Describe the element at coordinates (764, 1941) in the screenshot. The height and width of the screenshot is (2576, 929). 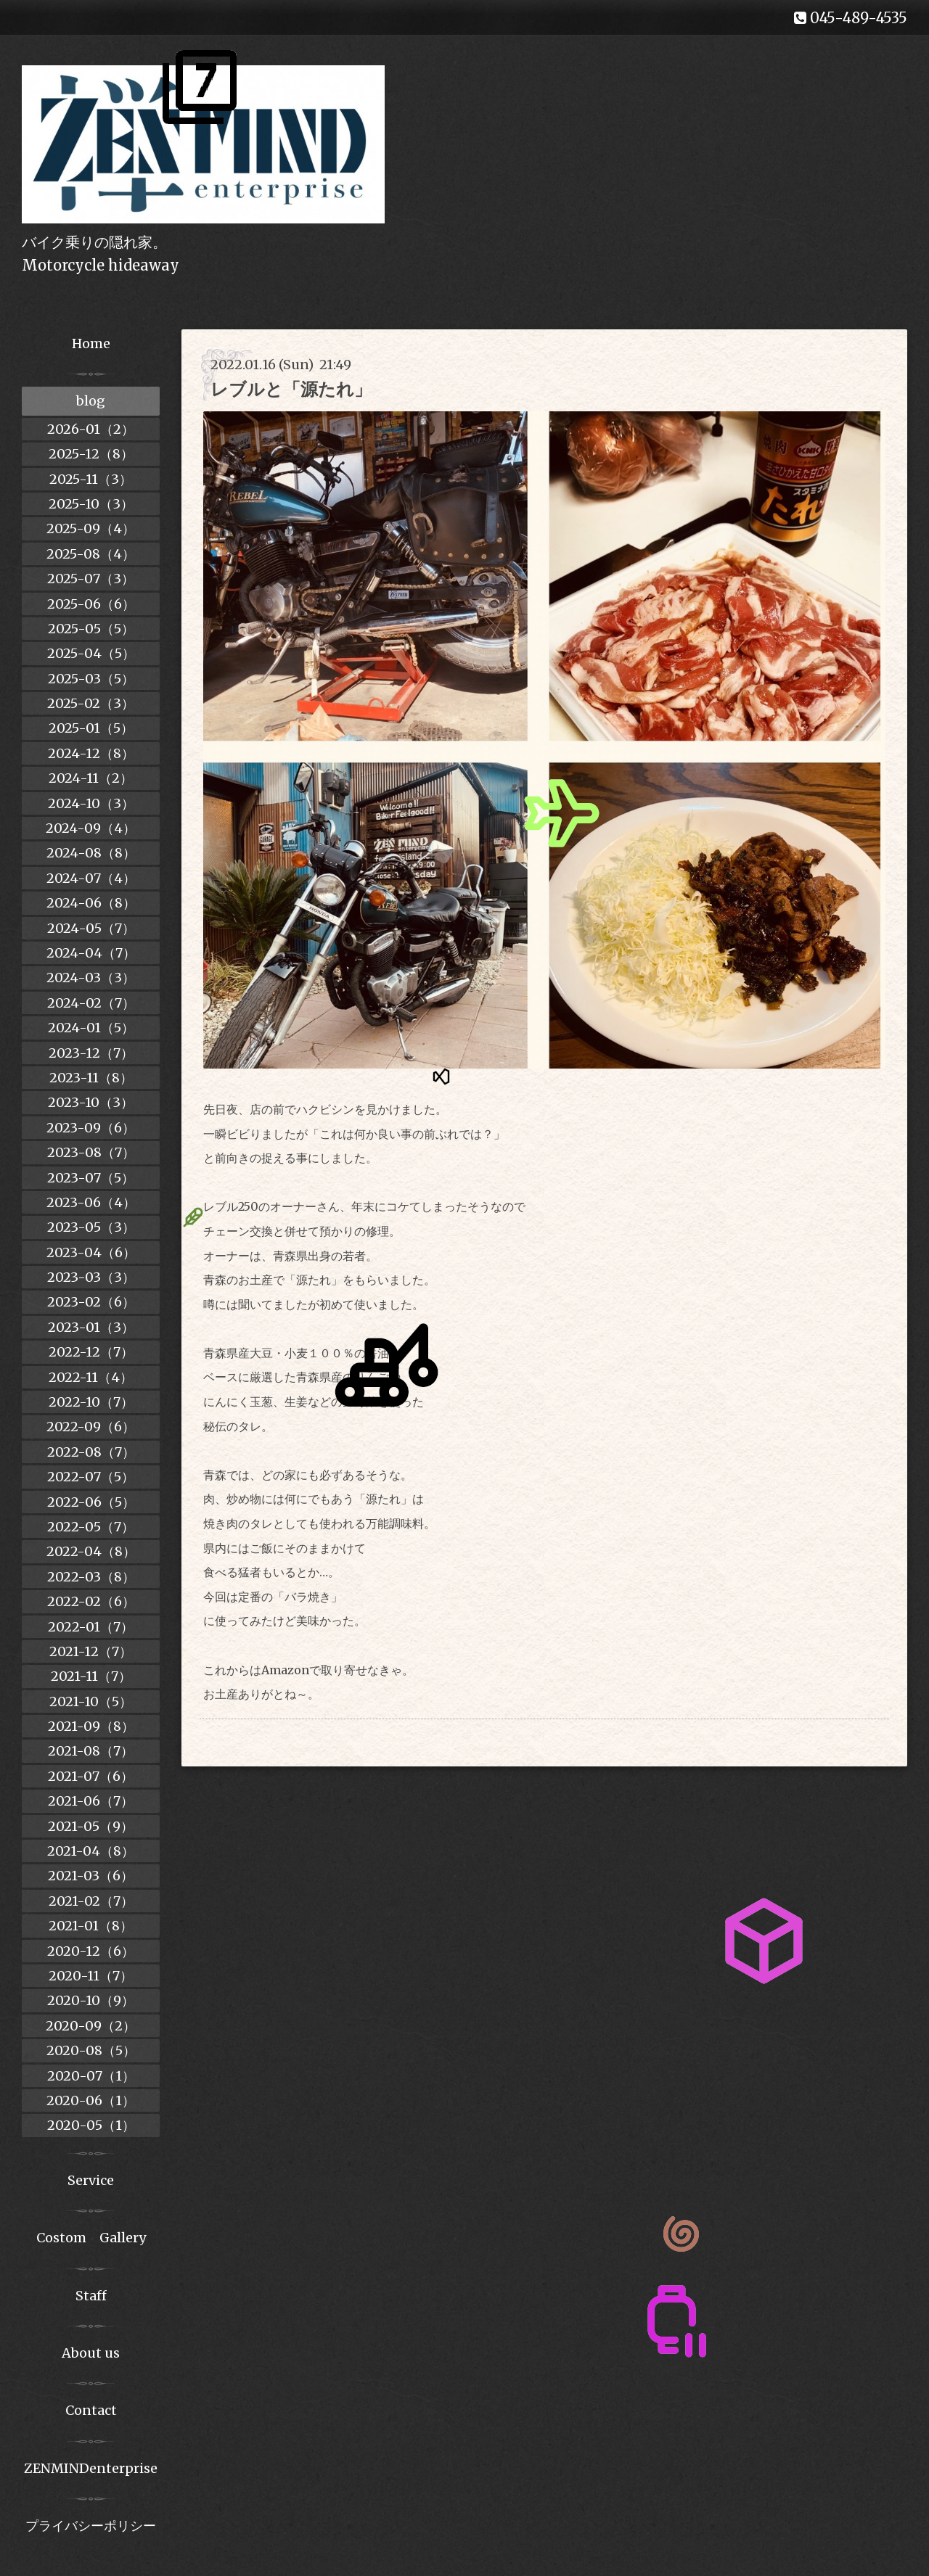
I see `view package or shipment details` at that location.